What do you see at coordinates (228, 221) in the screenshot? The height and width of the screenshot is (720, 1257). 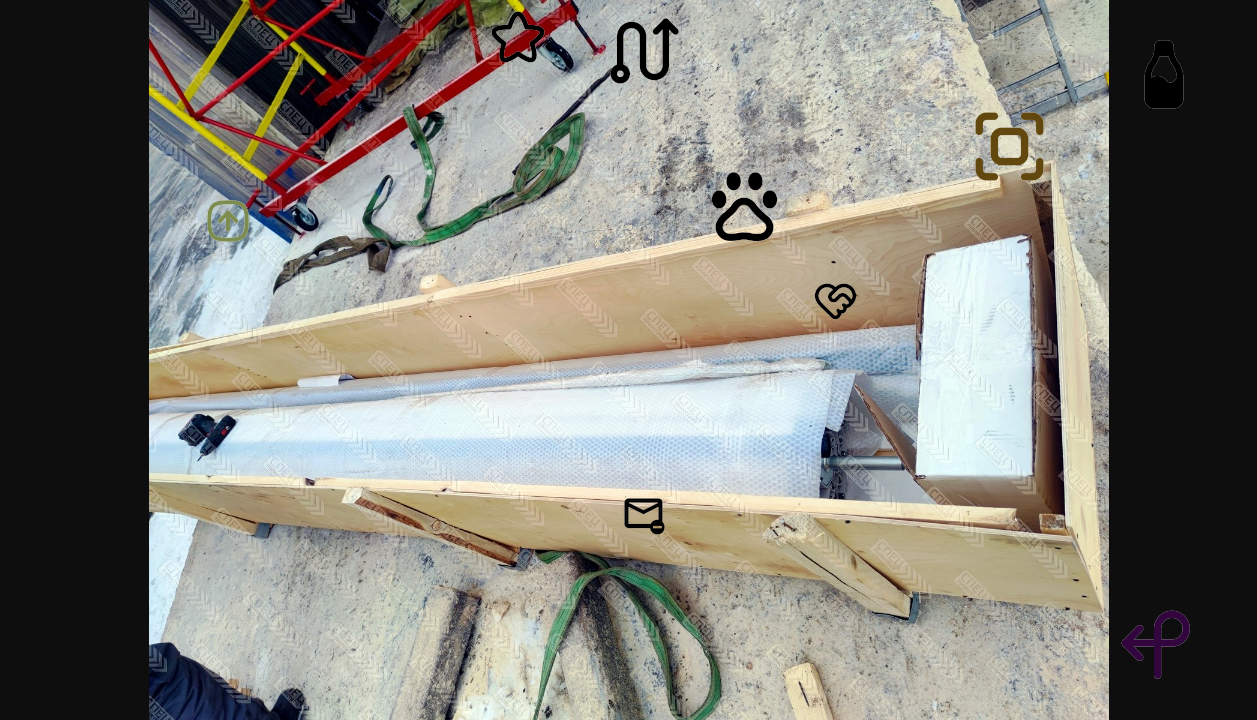 I see `upload a file or document` at bounding box center [228, 221].